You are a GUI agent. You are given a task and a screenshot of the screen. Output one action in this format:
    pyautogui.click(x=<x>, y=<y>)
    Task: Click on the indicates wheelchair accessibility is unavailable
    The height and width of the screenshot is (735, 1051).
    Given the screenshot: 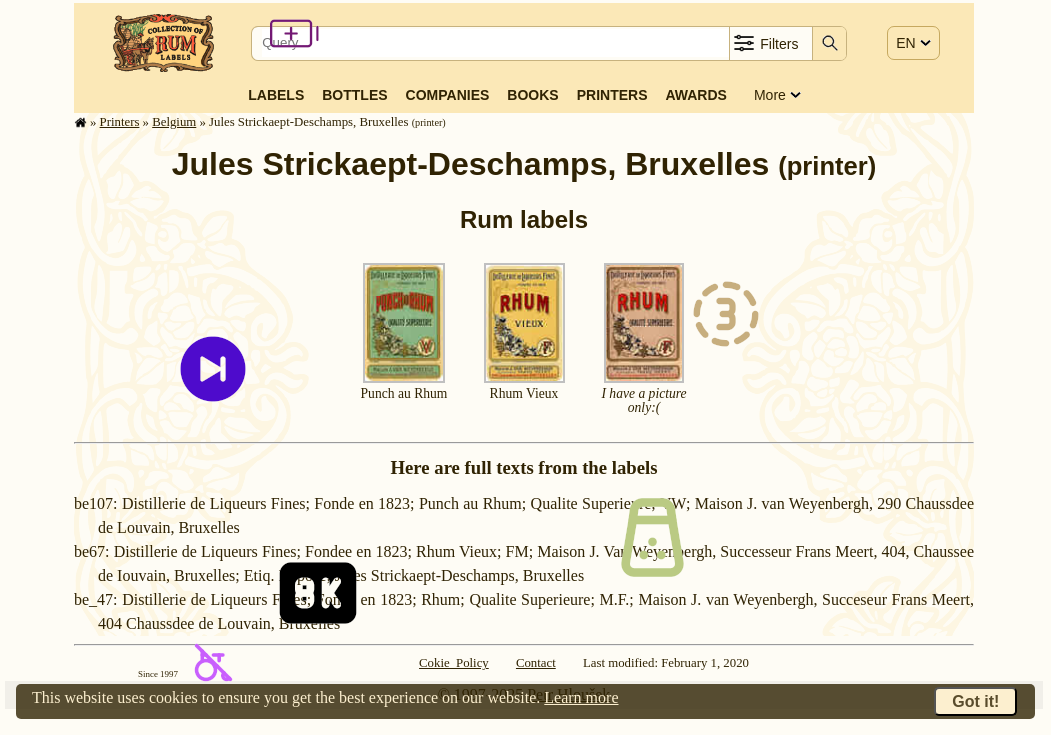 What is the action you would take?
    pyautogui.click(x=213, y=662)
    